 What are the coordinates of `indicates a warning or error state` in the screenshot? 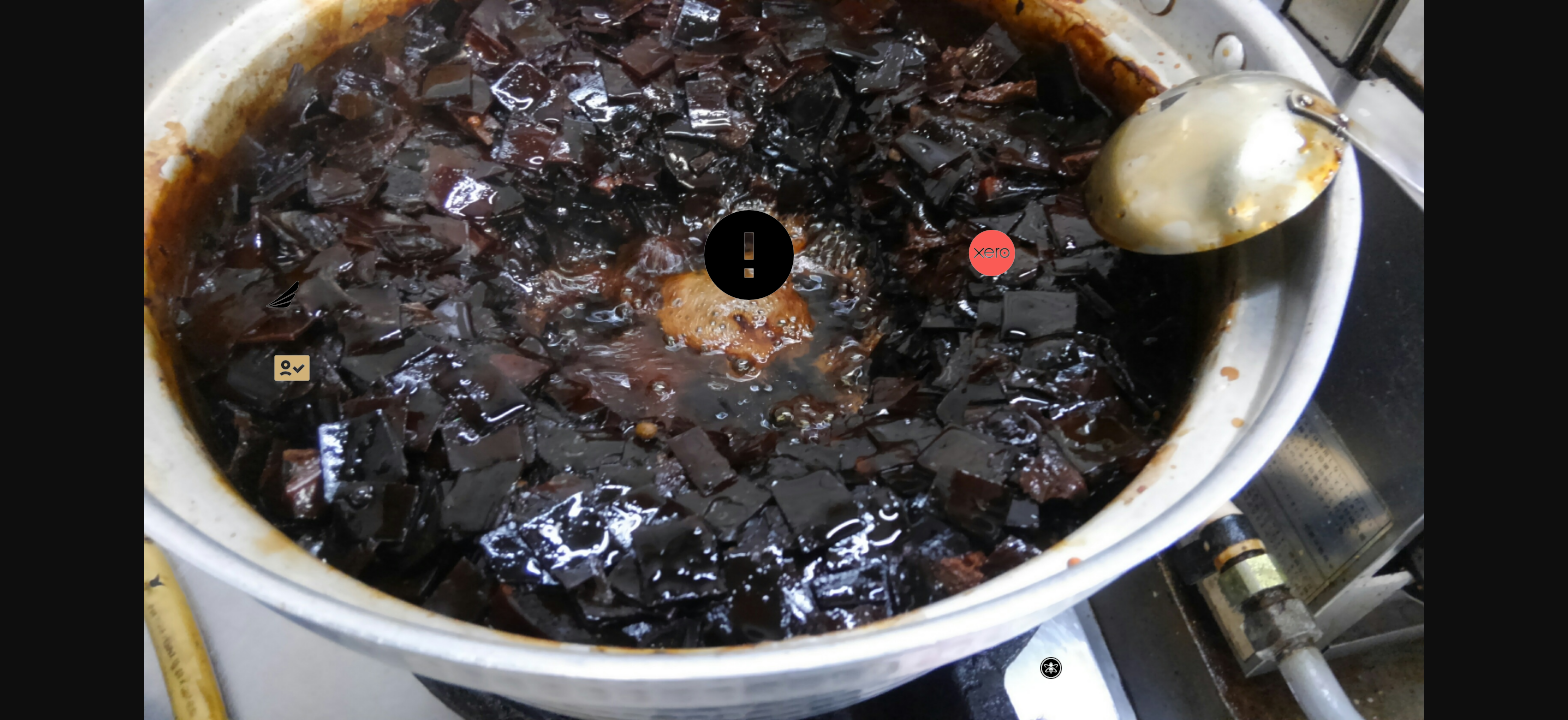 It's located at (749, 255).